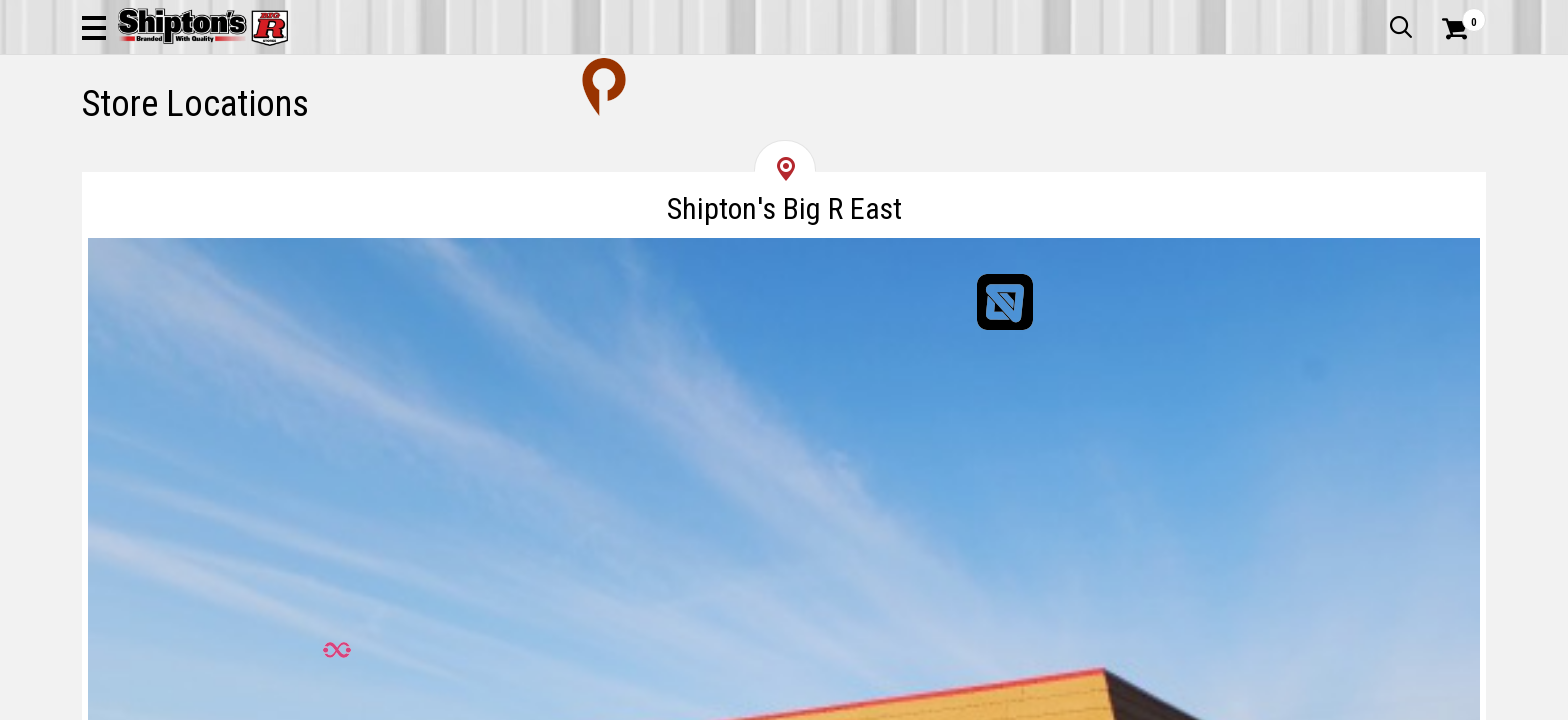  I want to click on immer library logo, so click(337, 650).